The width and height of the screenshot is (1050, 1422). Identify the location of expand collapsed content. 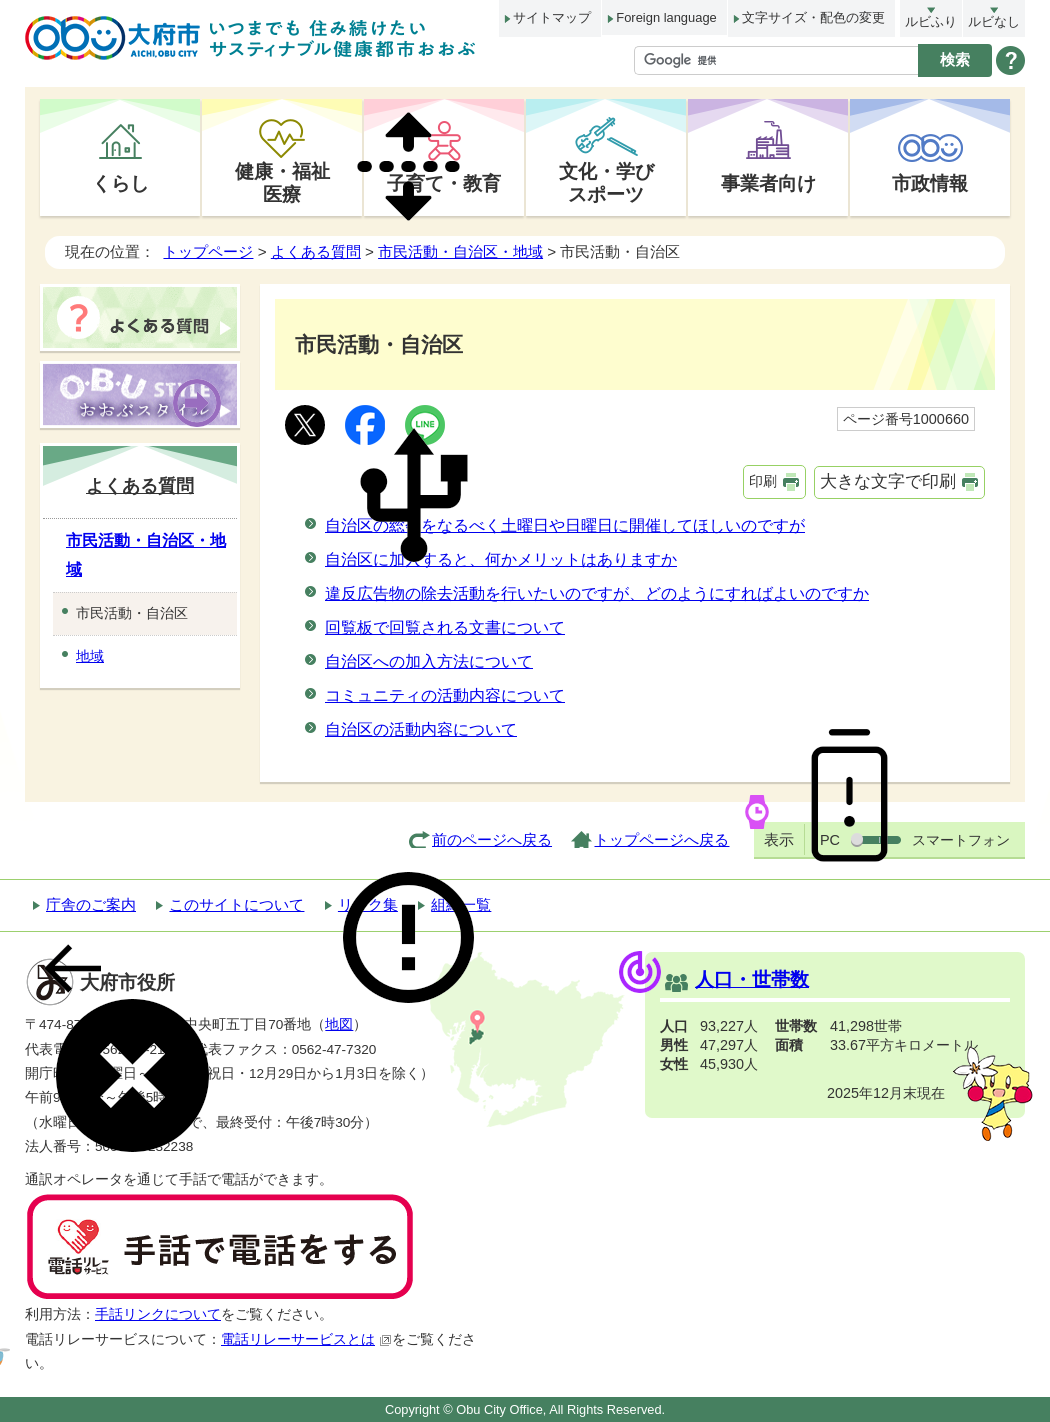
(408, 166).